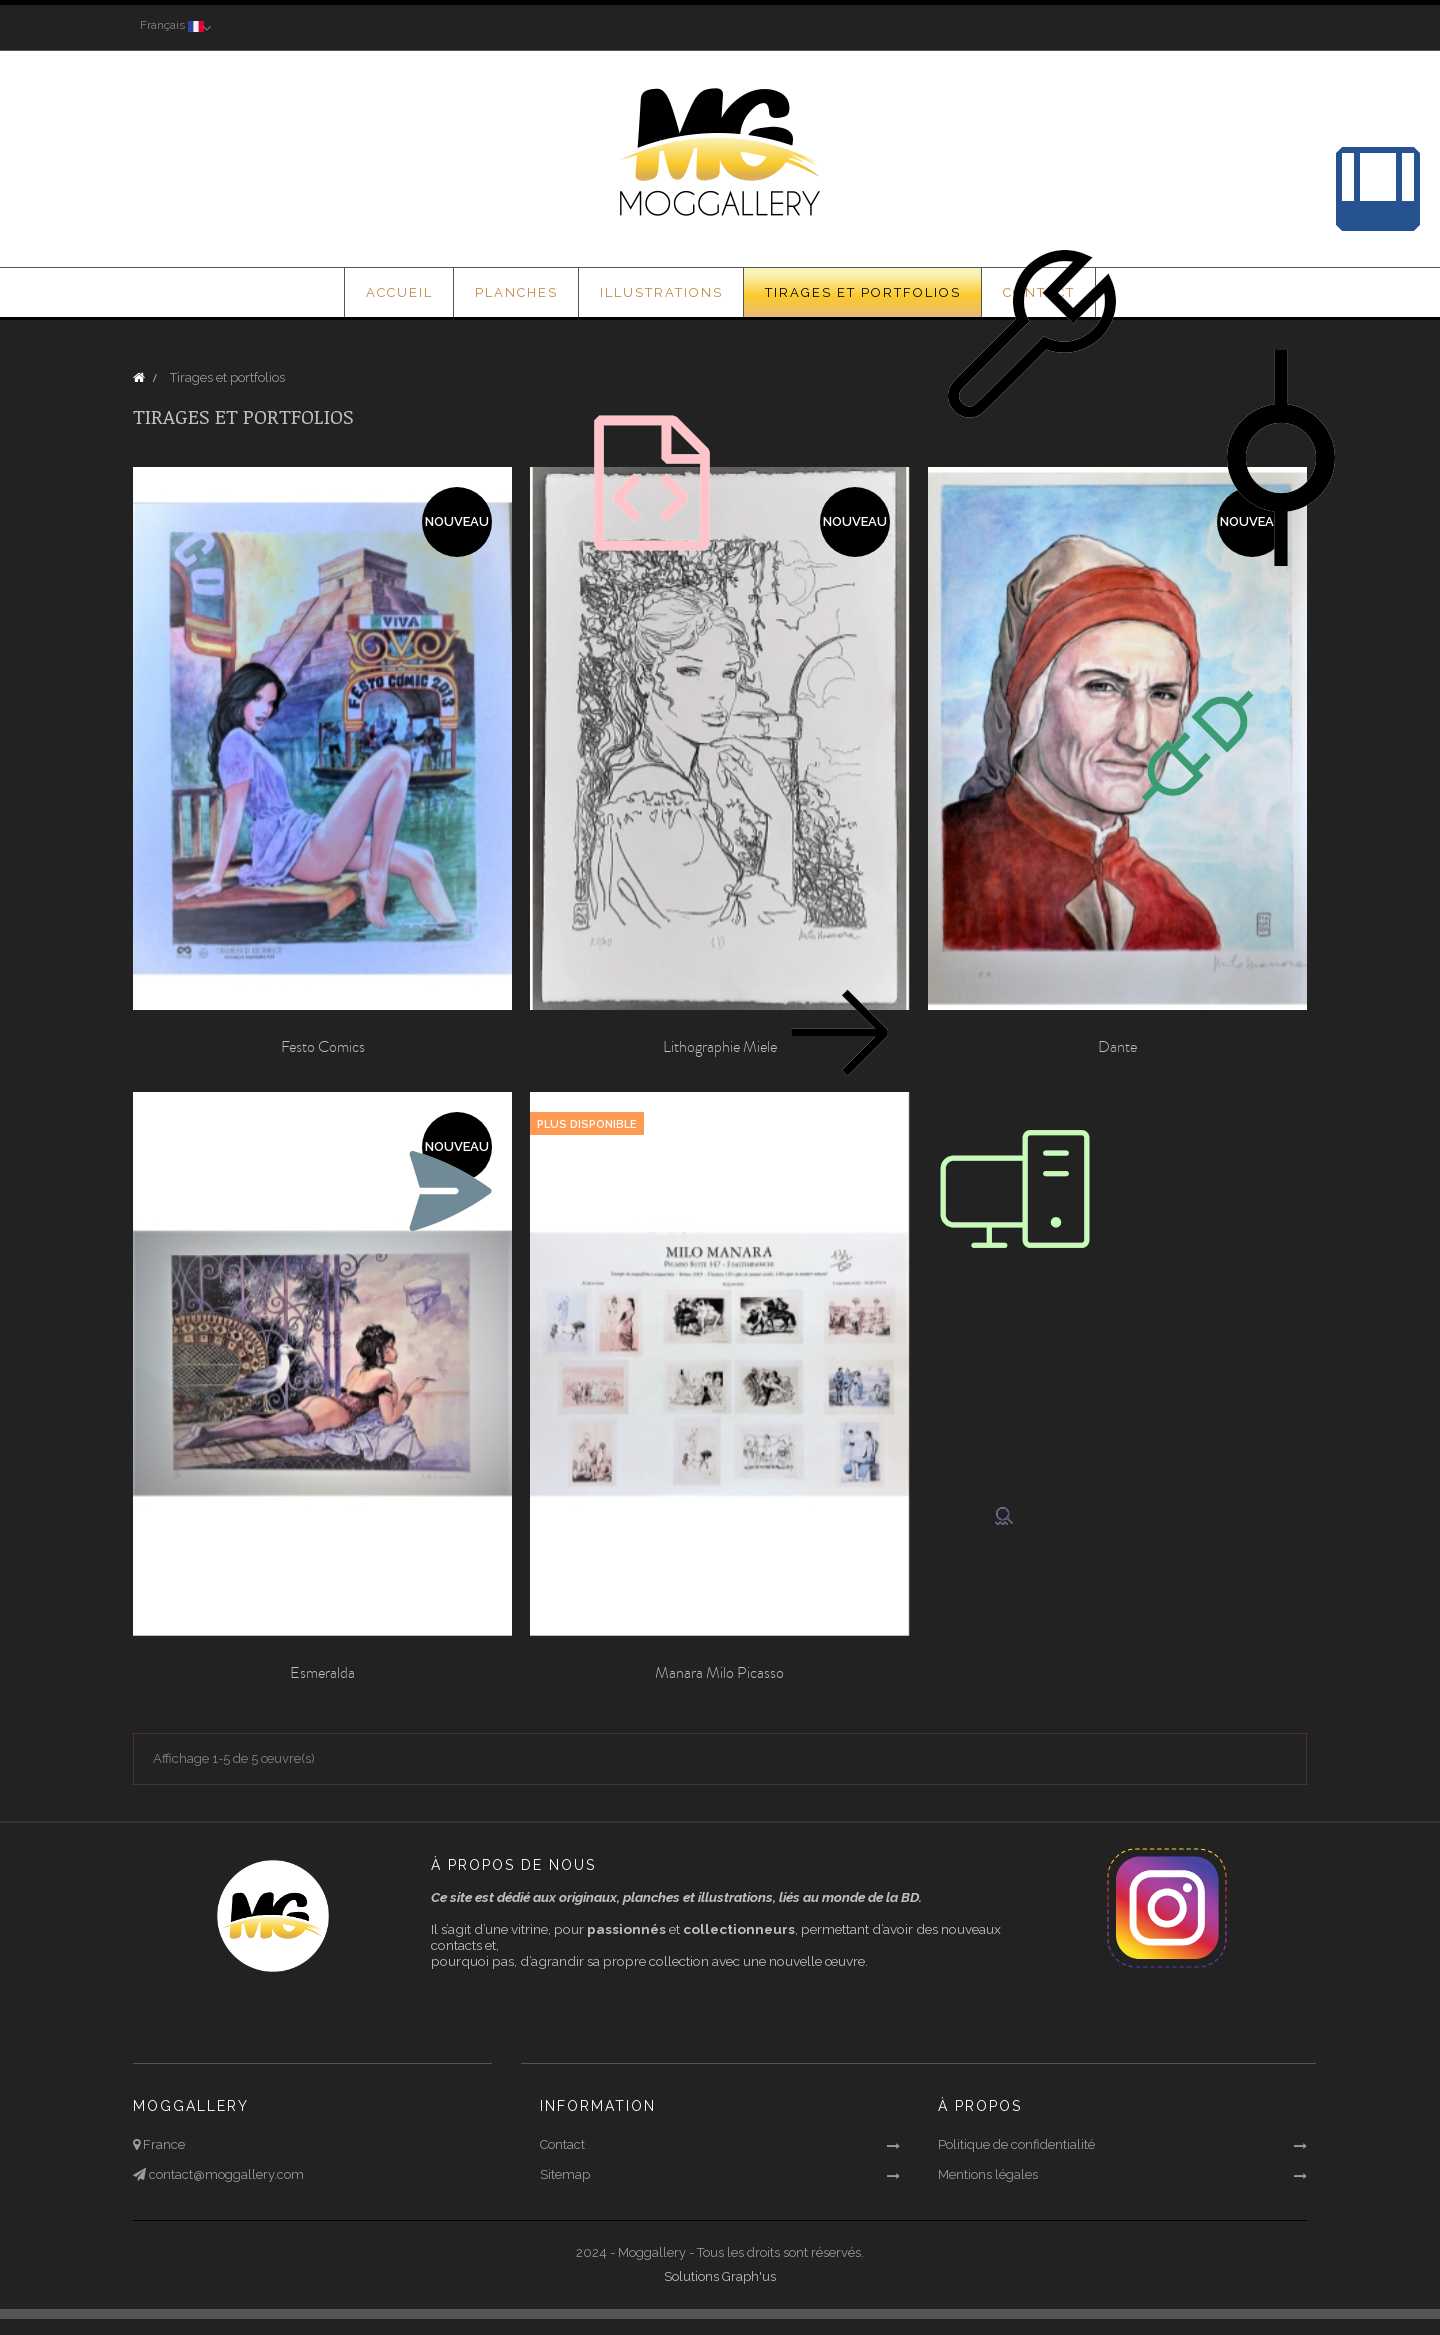 Image resolution: width=1440 pixels, height=2335 pixels. Describe the element at coordinates (1199, 748) in the screenshot. I see `disconnect from debug session` at that location.